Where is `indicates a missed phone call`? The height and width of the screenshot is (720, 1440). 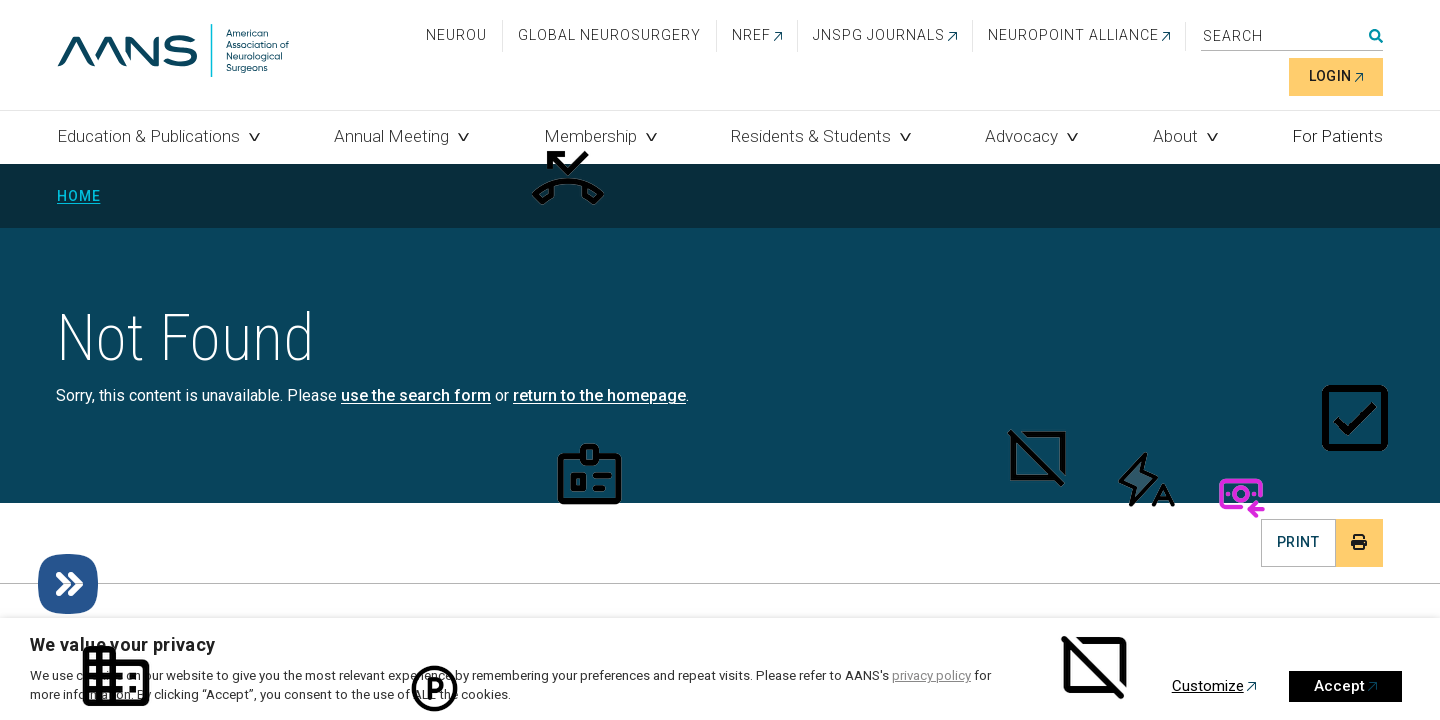
indicates a missed phone call is located at coordinates (568, 178).